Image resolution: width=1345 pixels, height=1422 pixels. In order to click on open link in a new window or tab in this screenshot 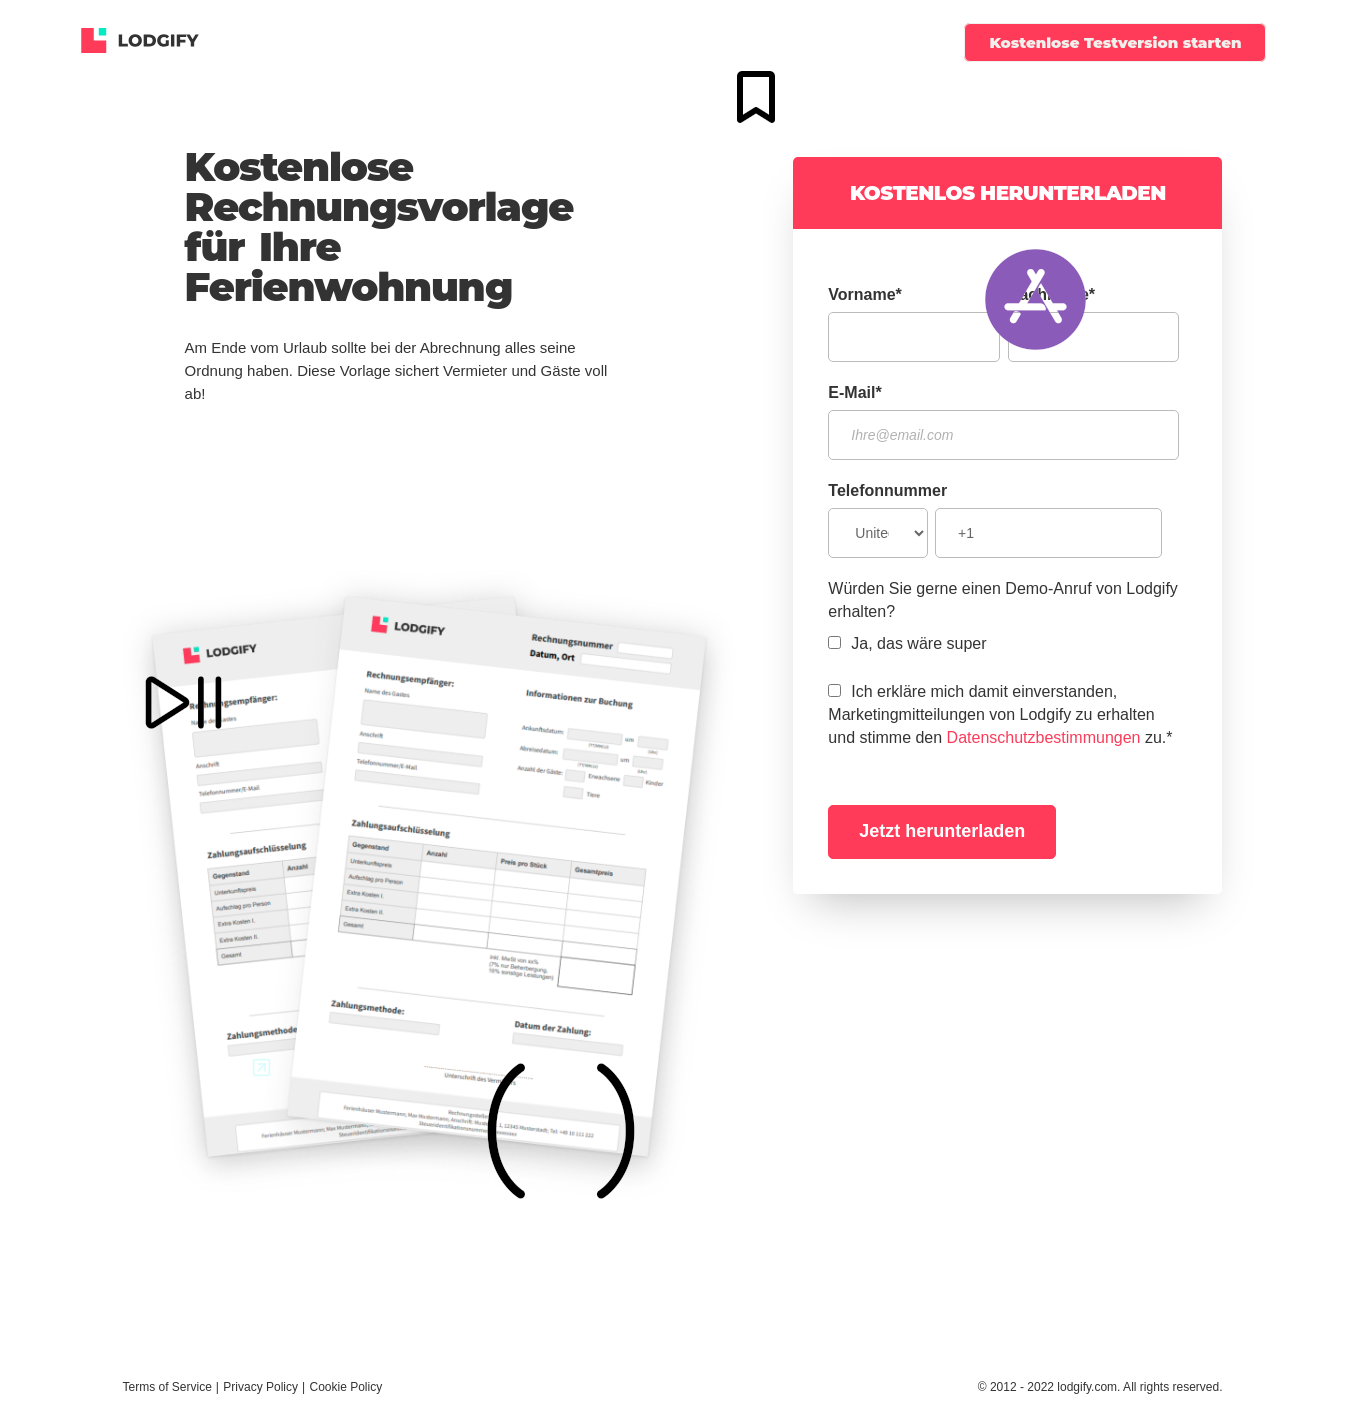, I will do `click(261, 1067)`.